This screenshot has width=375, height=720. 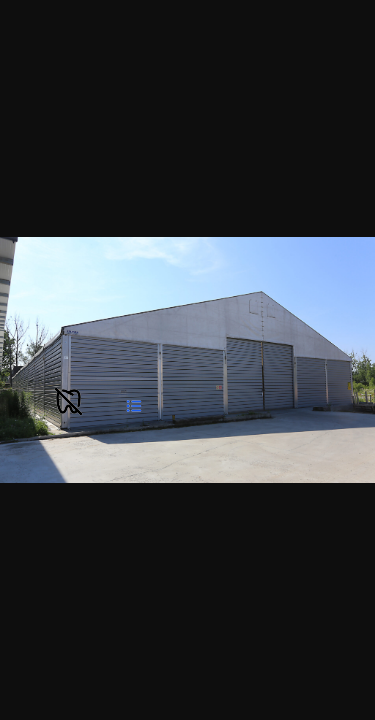 What do you see at coordinates (134, 406) in the screenshot?
I see `view items in a bulleted list format` at bounding box center [134, 406].